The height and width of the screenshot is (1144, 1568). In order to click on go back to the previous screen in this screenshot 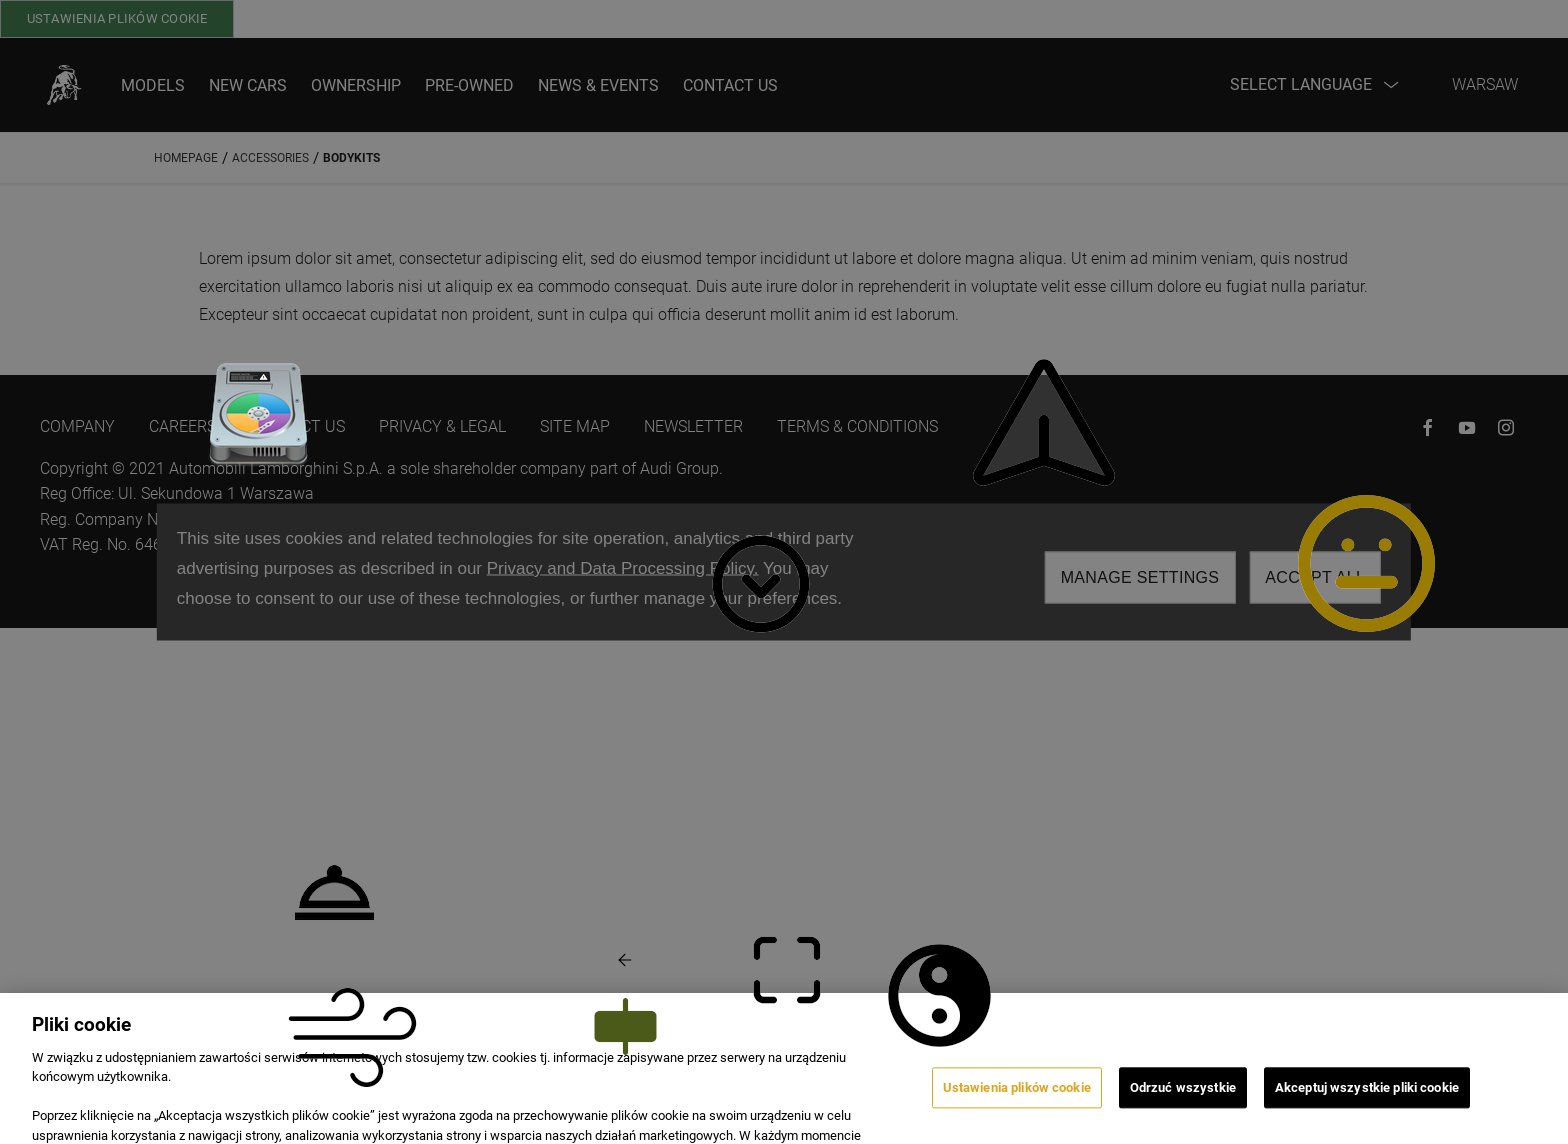, I will do `click(625, 960)`.